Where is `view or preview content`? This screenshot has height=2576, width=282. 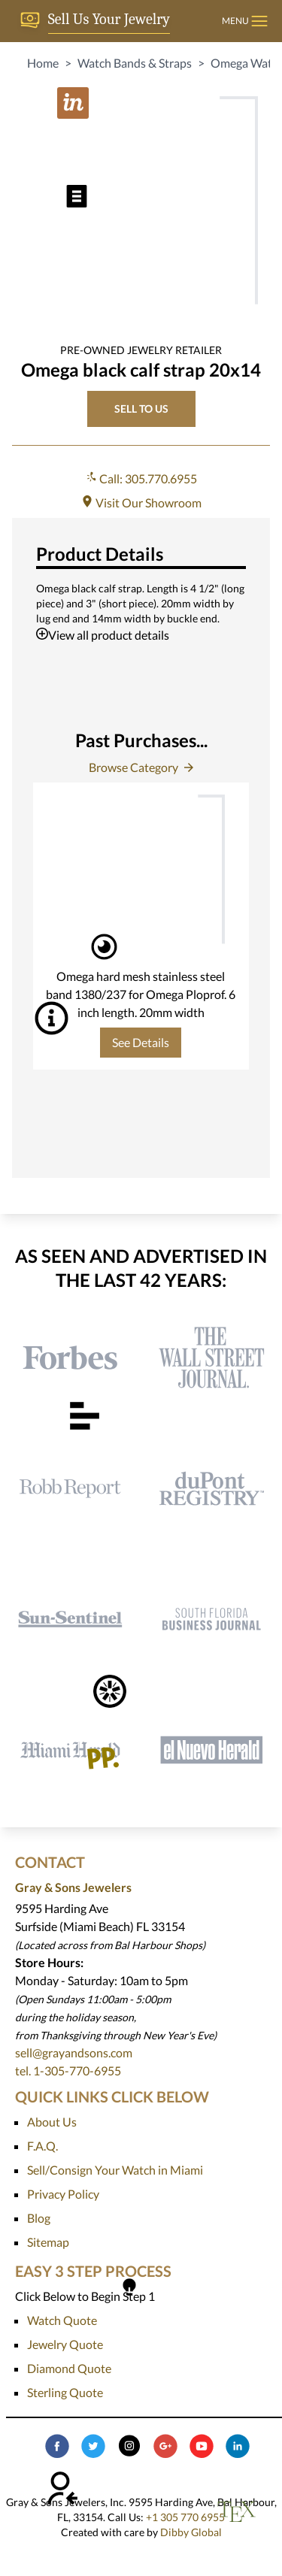 view or preview content is located at coordinates (104, 946).